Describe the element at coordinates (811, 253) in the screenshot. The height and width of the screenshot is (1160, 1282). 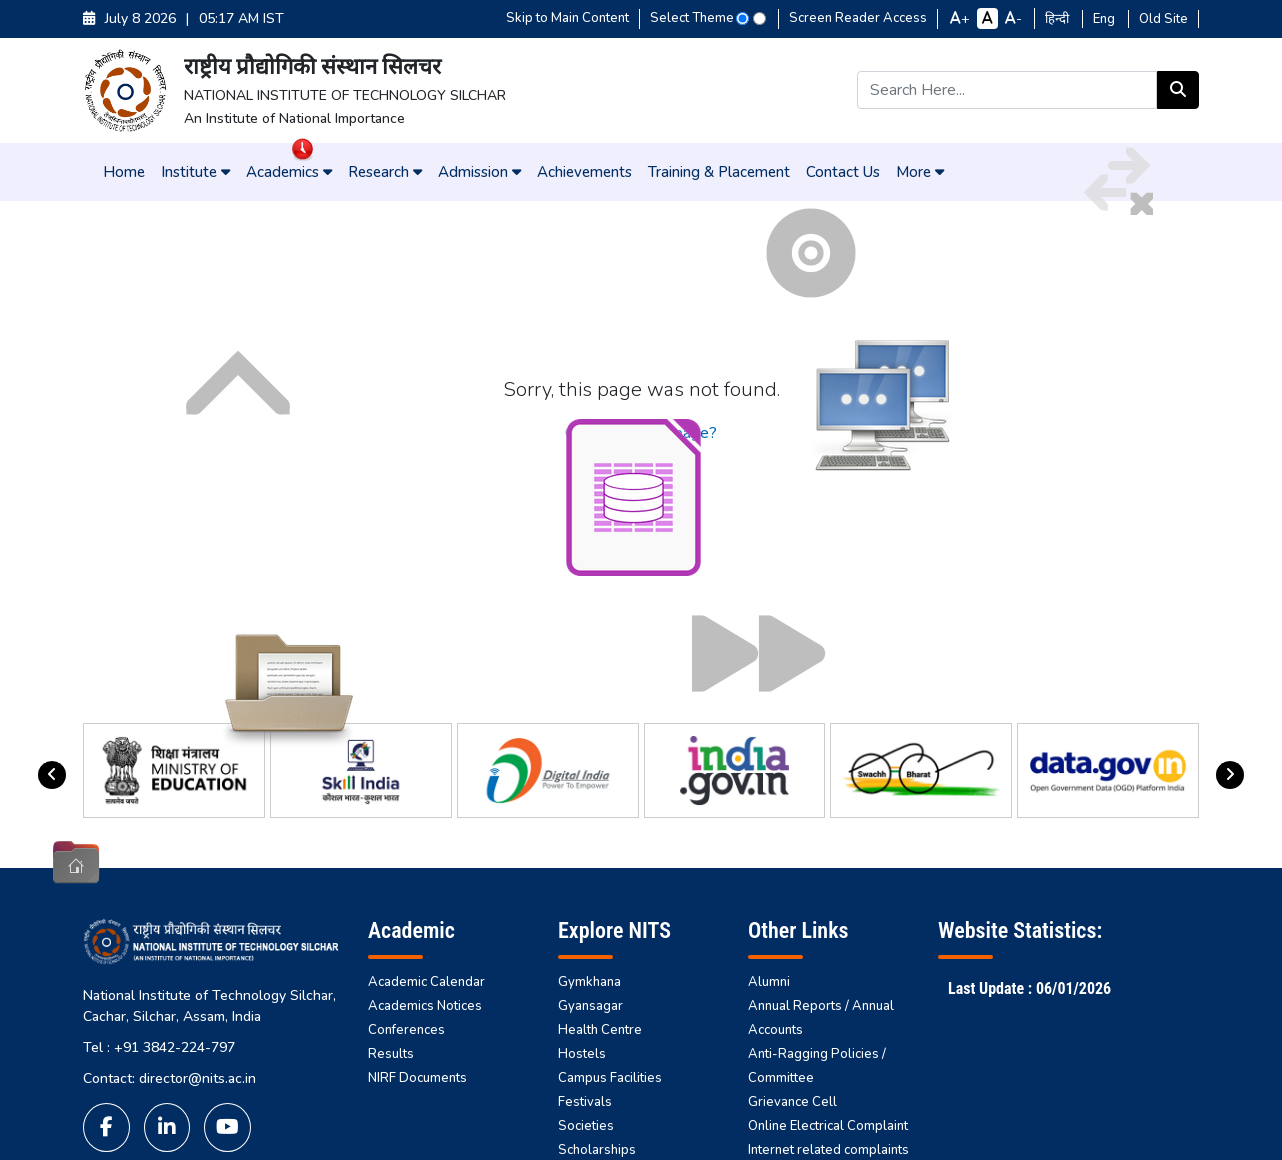
I see `access DVD or optical disc drive` at that location.